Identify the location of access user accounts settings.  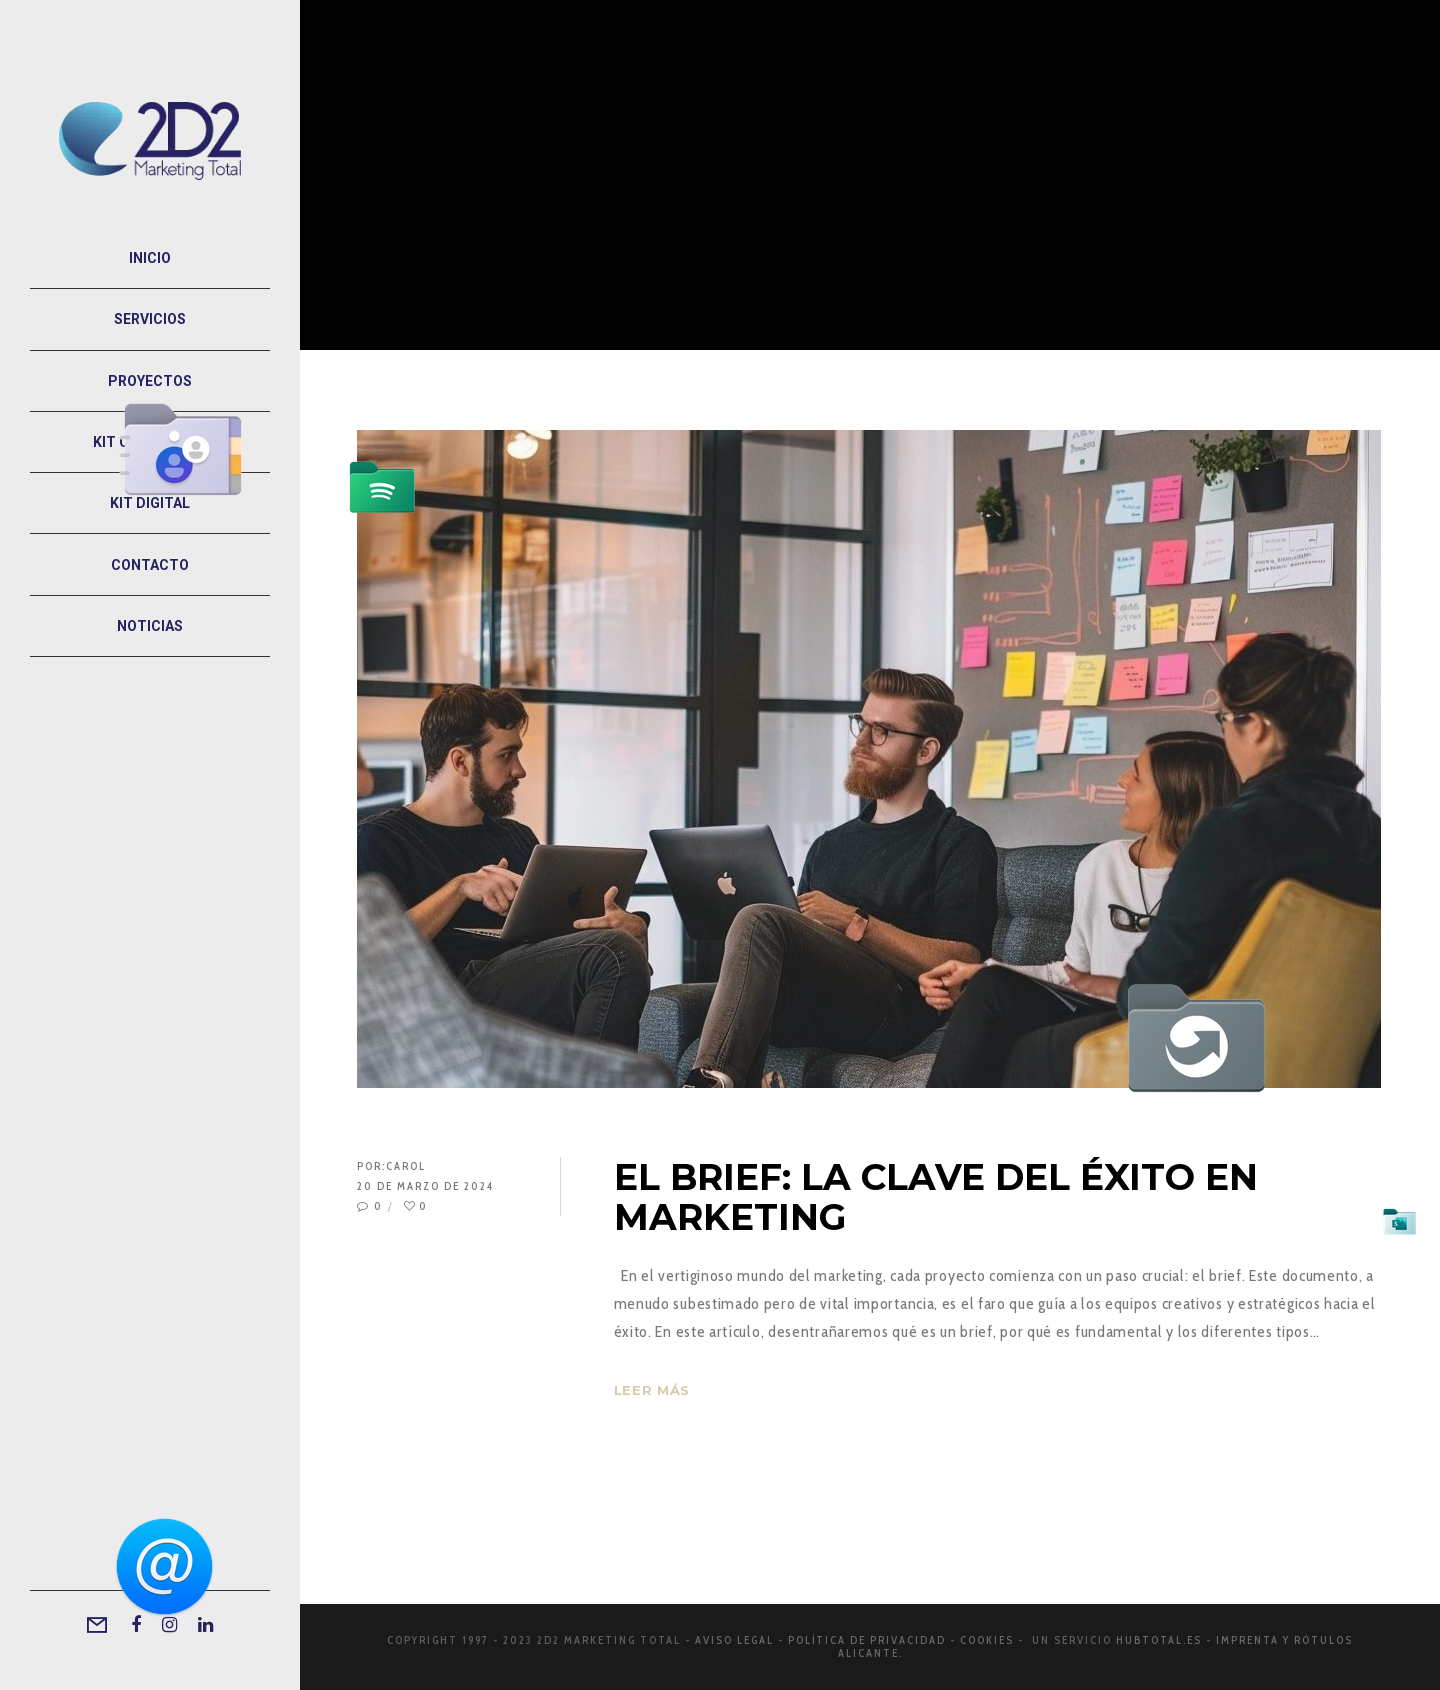
(164, 1566).